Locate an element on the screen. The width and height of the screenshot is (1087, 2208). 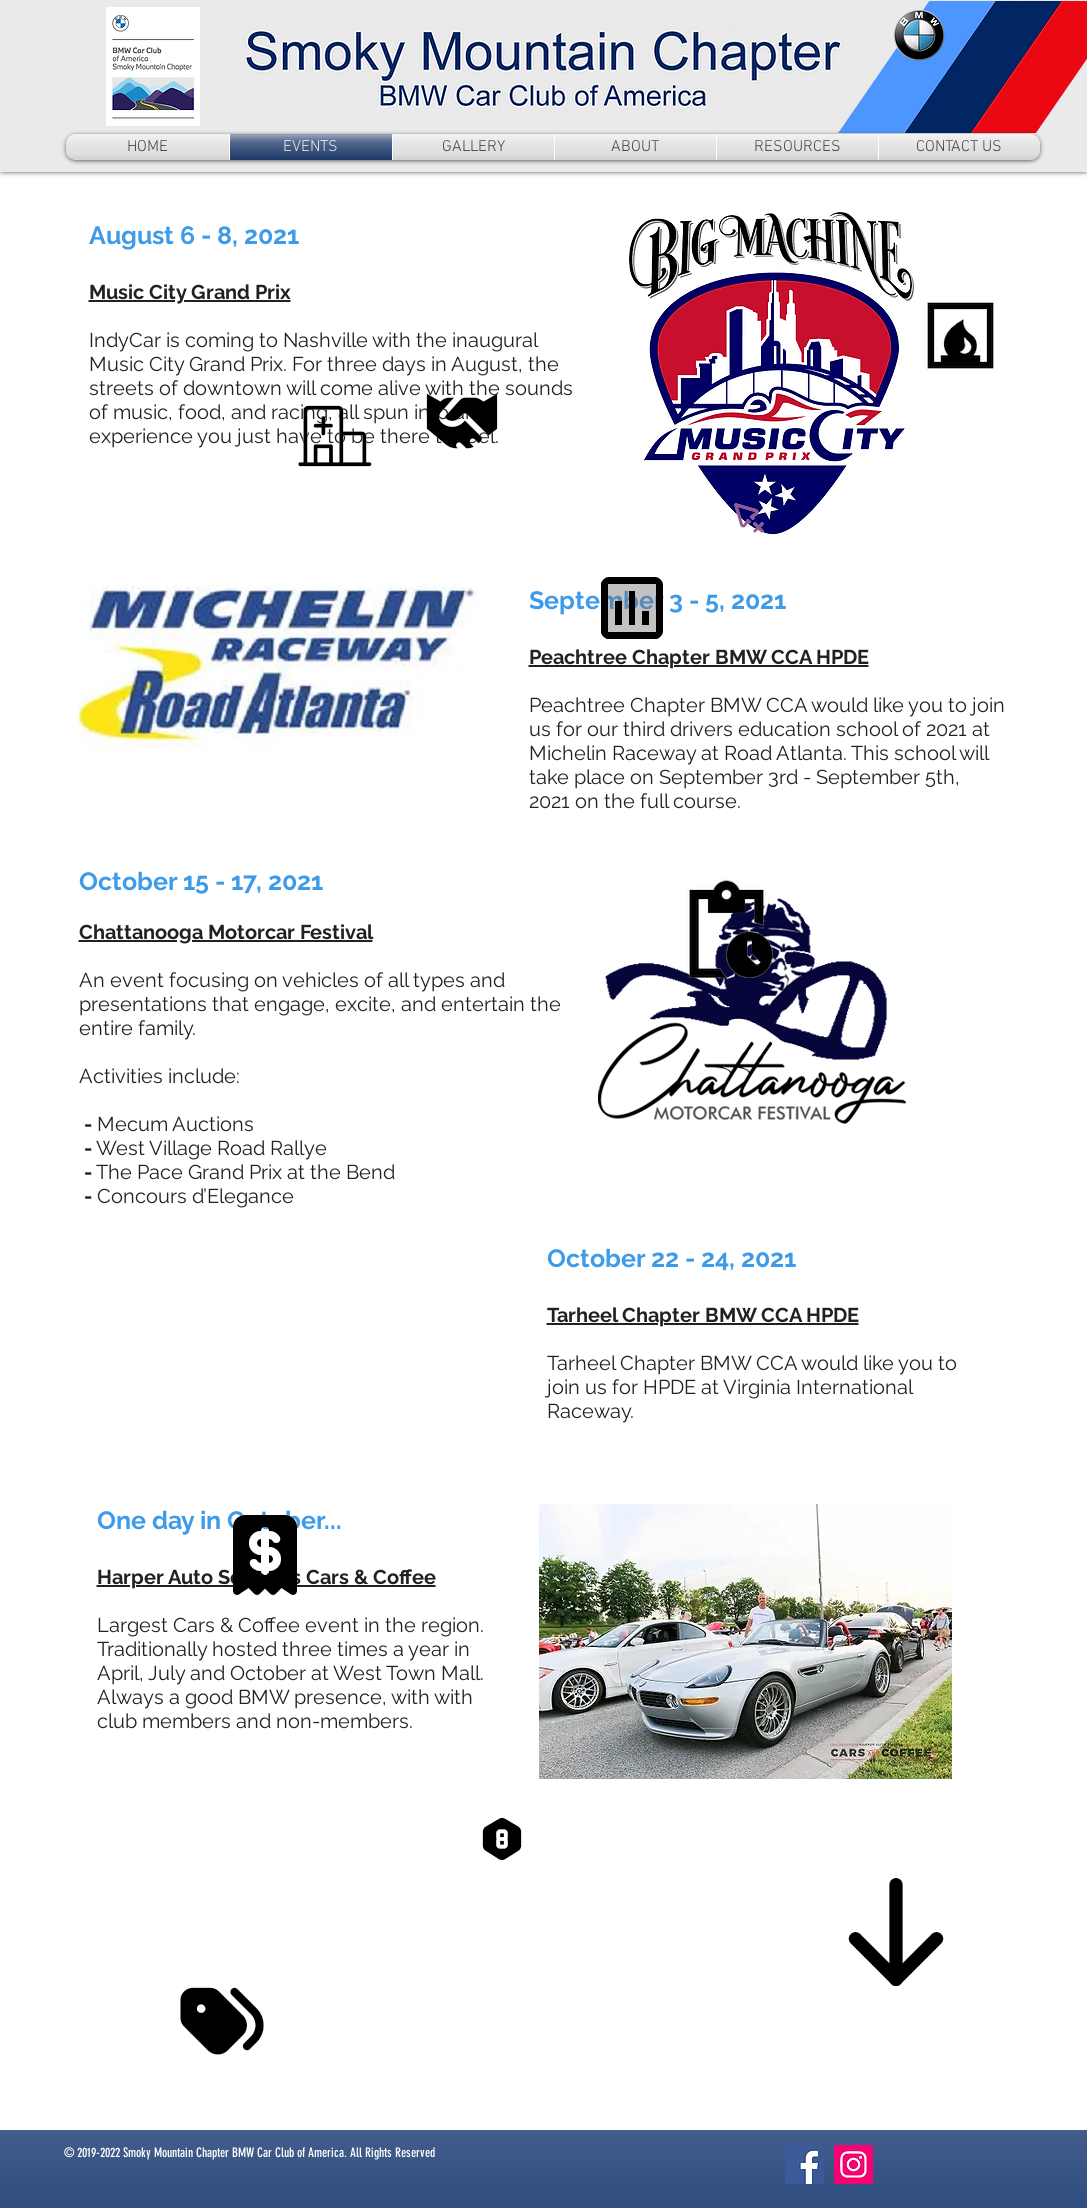
initiate a partnership or collaboration is located at coordinates (462, 421).